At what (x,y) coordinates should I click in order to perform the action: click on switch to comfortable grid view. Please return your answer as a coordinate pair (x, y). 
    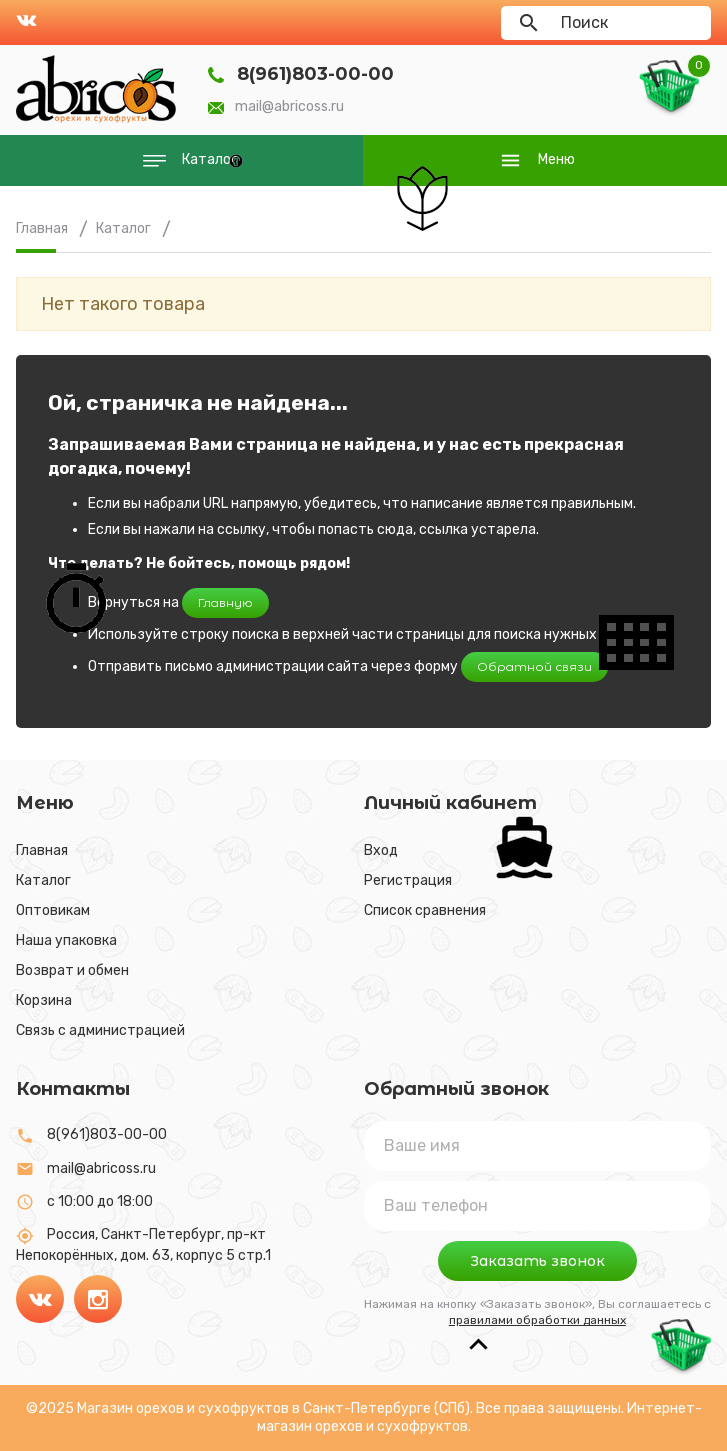
    Looking at the image, I should click on (634, 642).